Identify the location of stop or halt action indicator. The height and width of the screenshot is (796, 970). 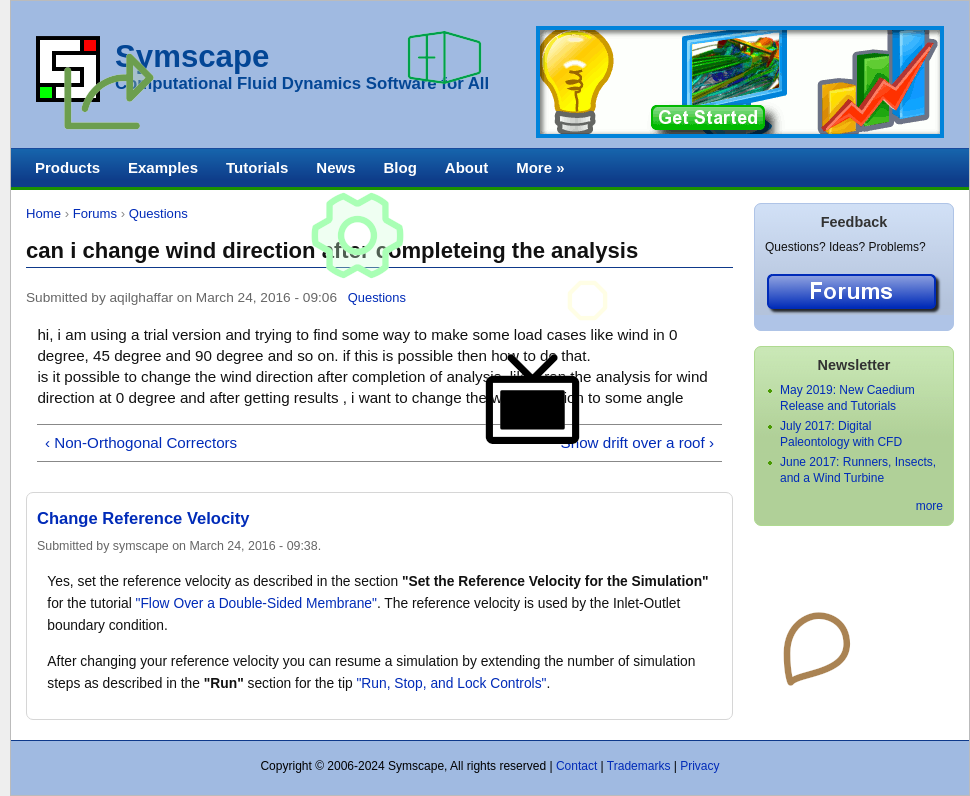
(587, 300).